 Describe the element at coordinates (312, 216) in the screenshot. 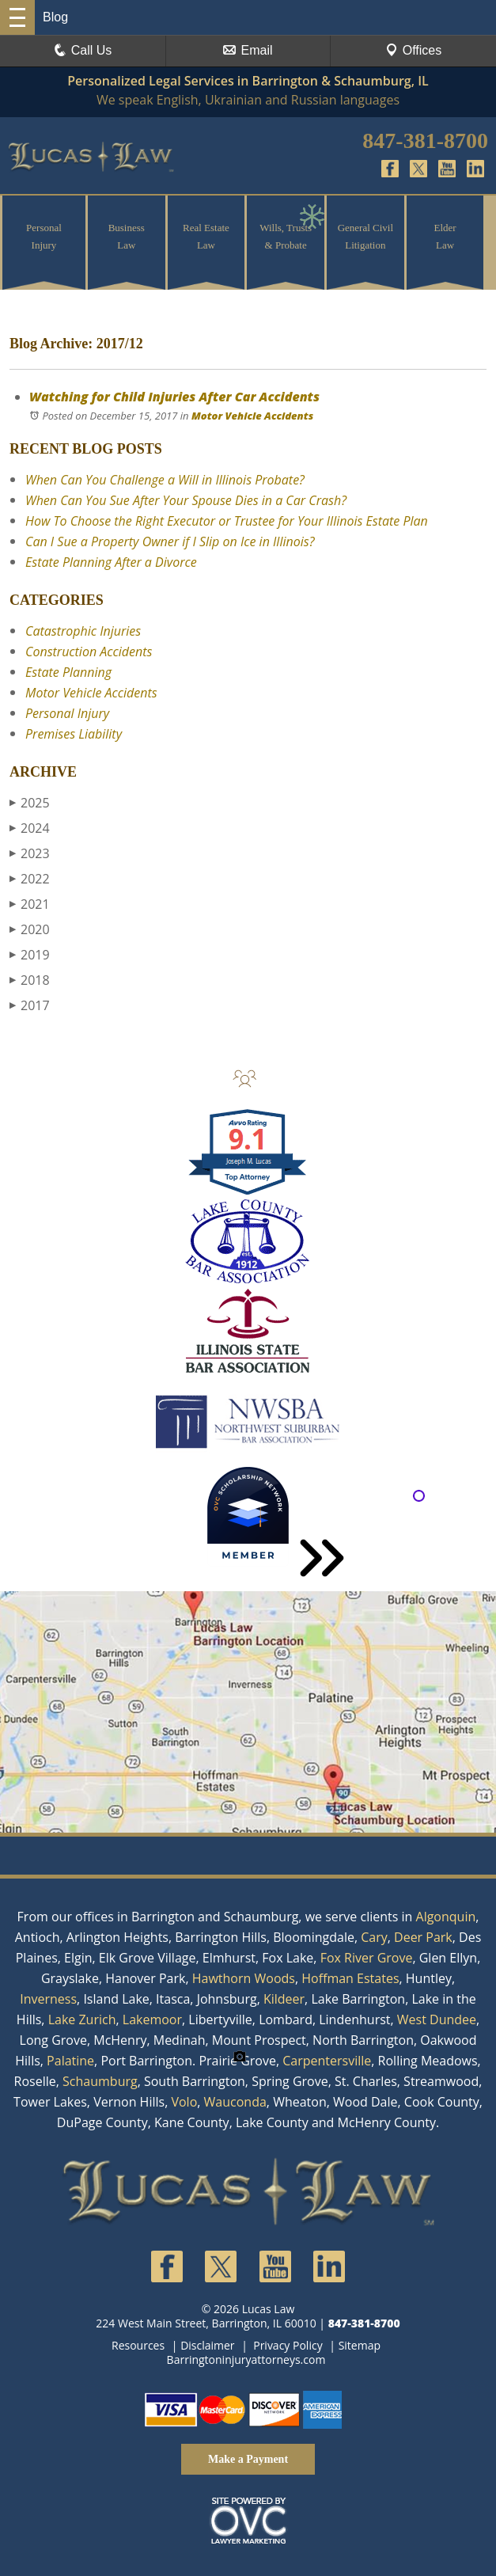

I see `toggle cooling or air conditioning mode` at that location.